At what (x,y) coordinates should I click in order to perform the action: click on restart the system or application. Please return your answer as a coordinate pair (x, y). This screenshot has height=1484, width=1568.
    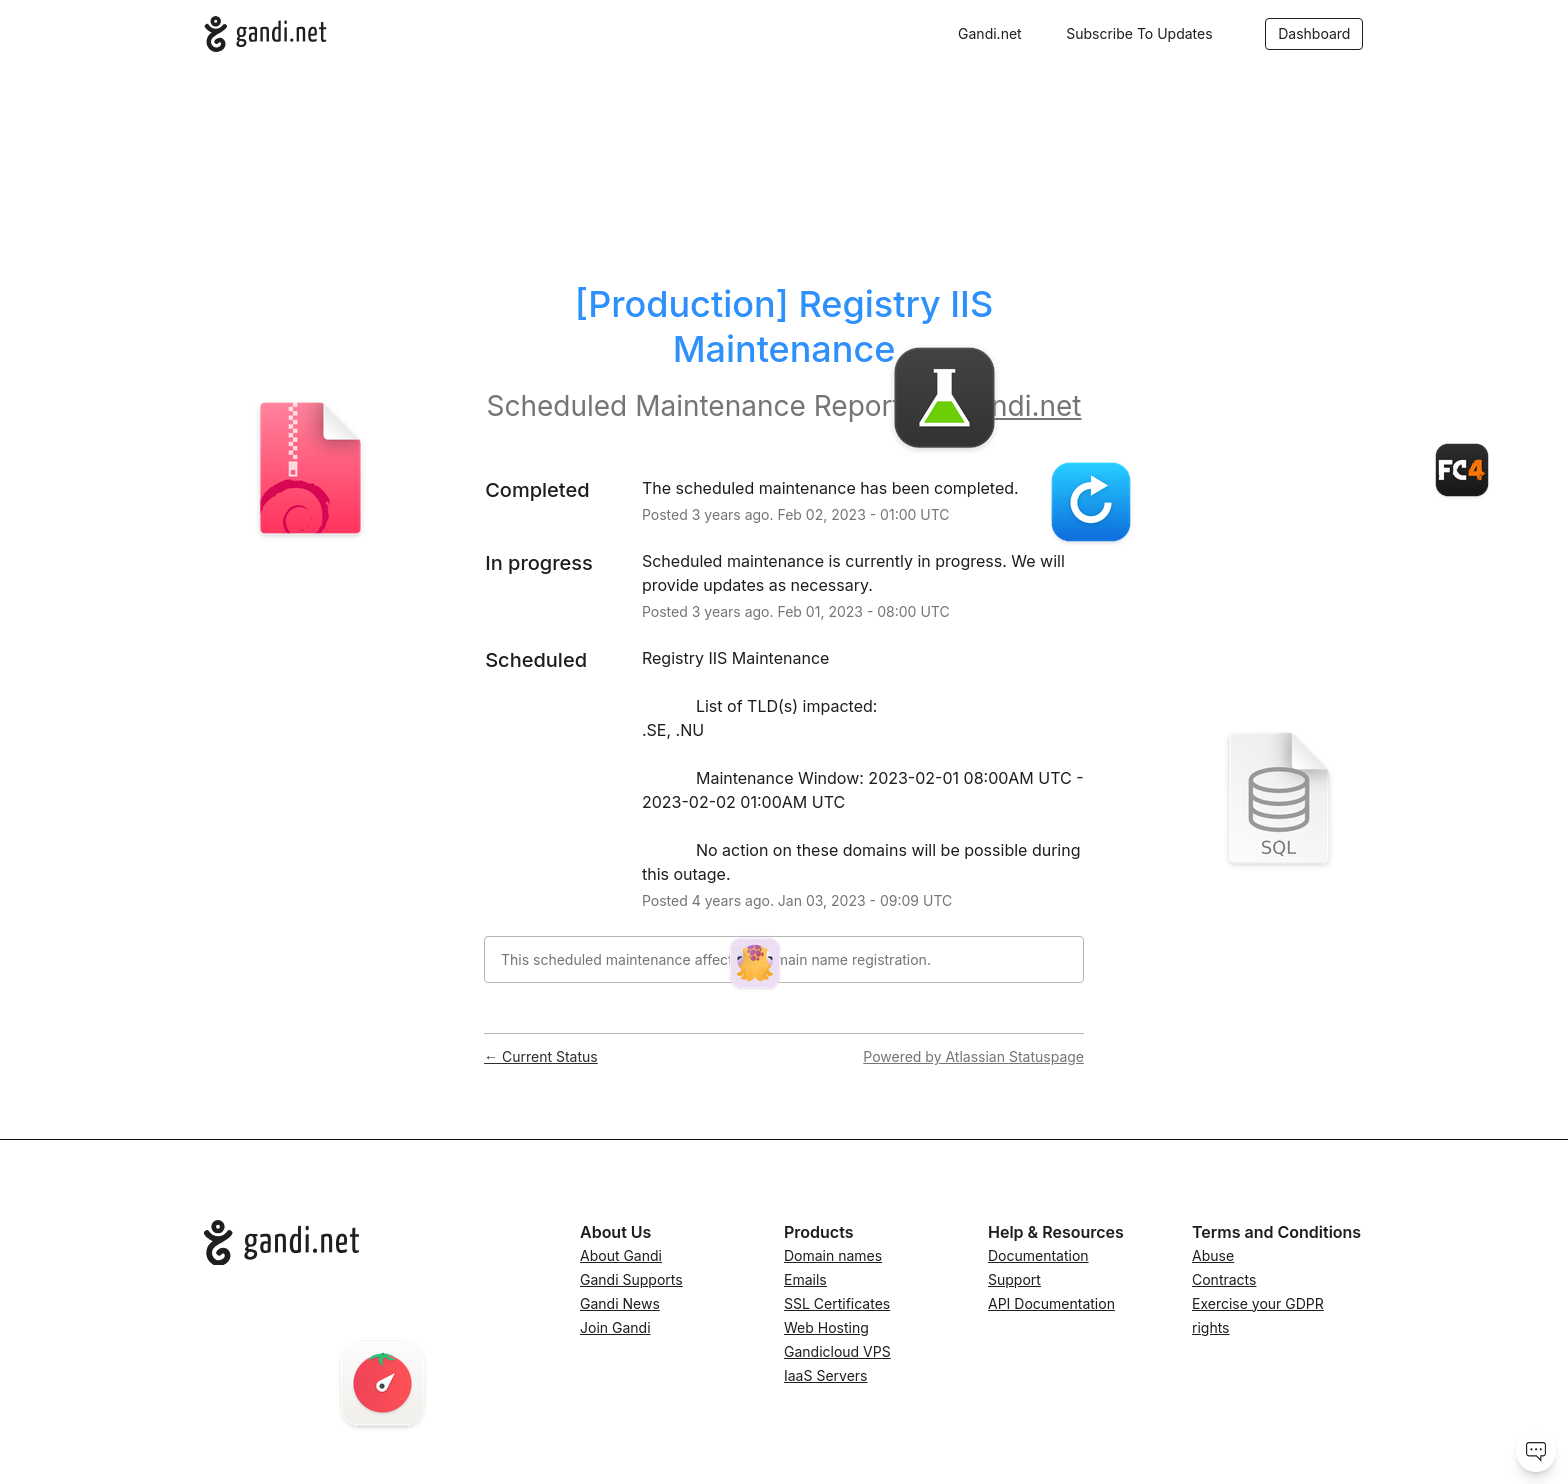
    Looking at the image, I should click on (1091, 502).